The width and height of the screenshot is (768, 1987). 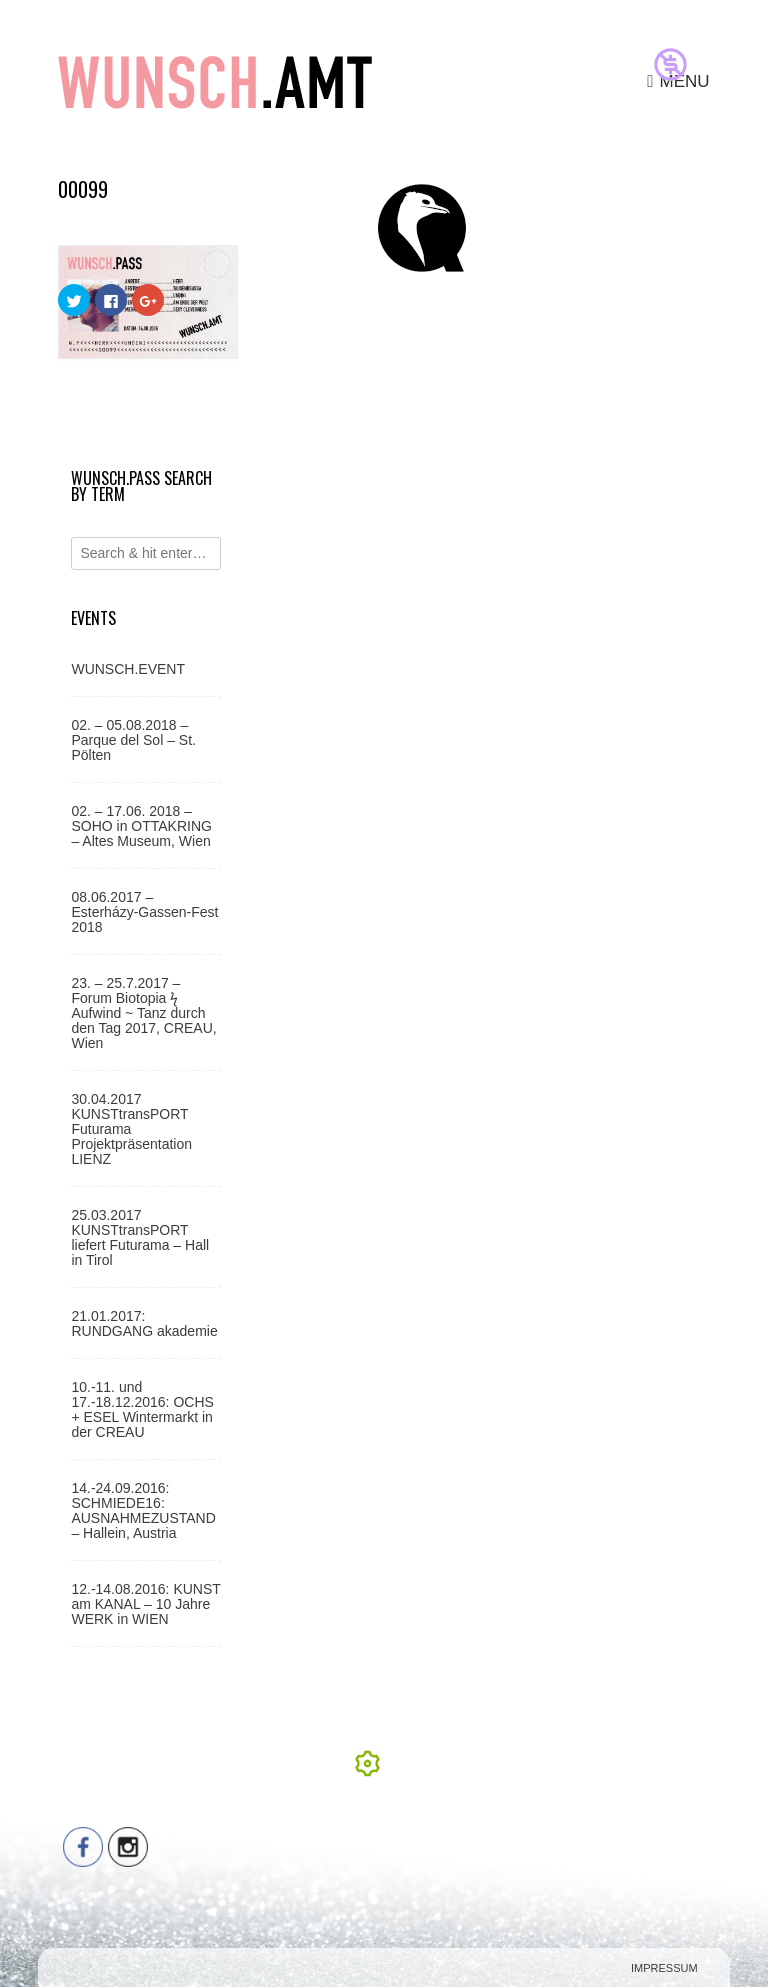 I want to click on indicates non-commercial use license, so click(x=670, y=64).